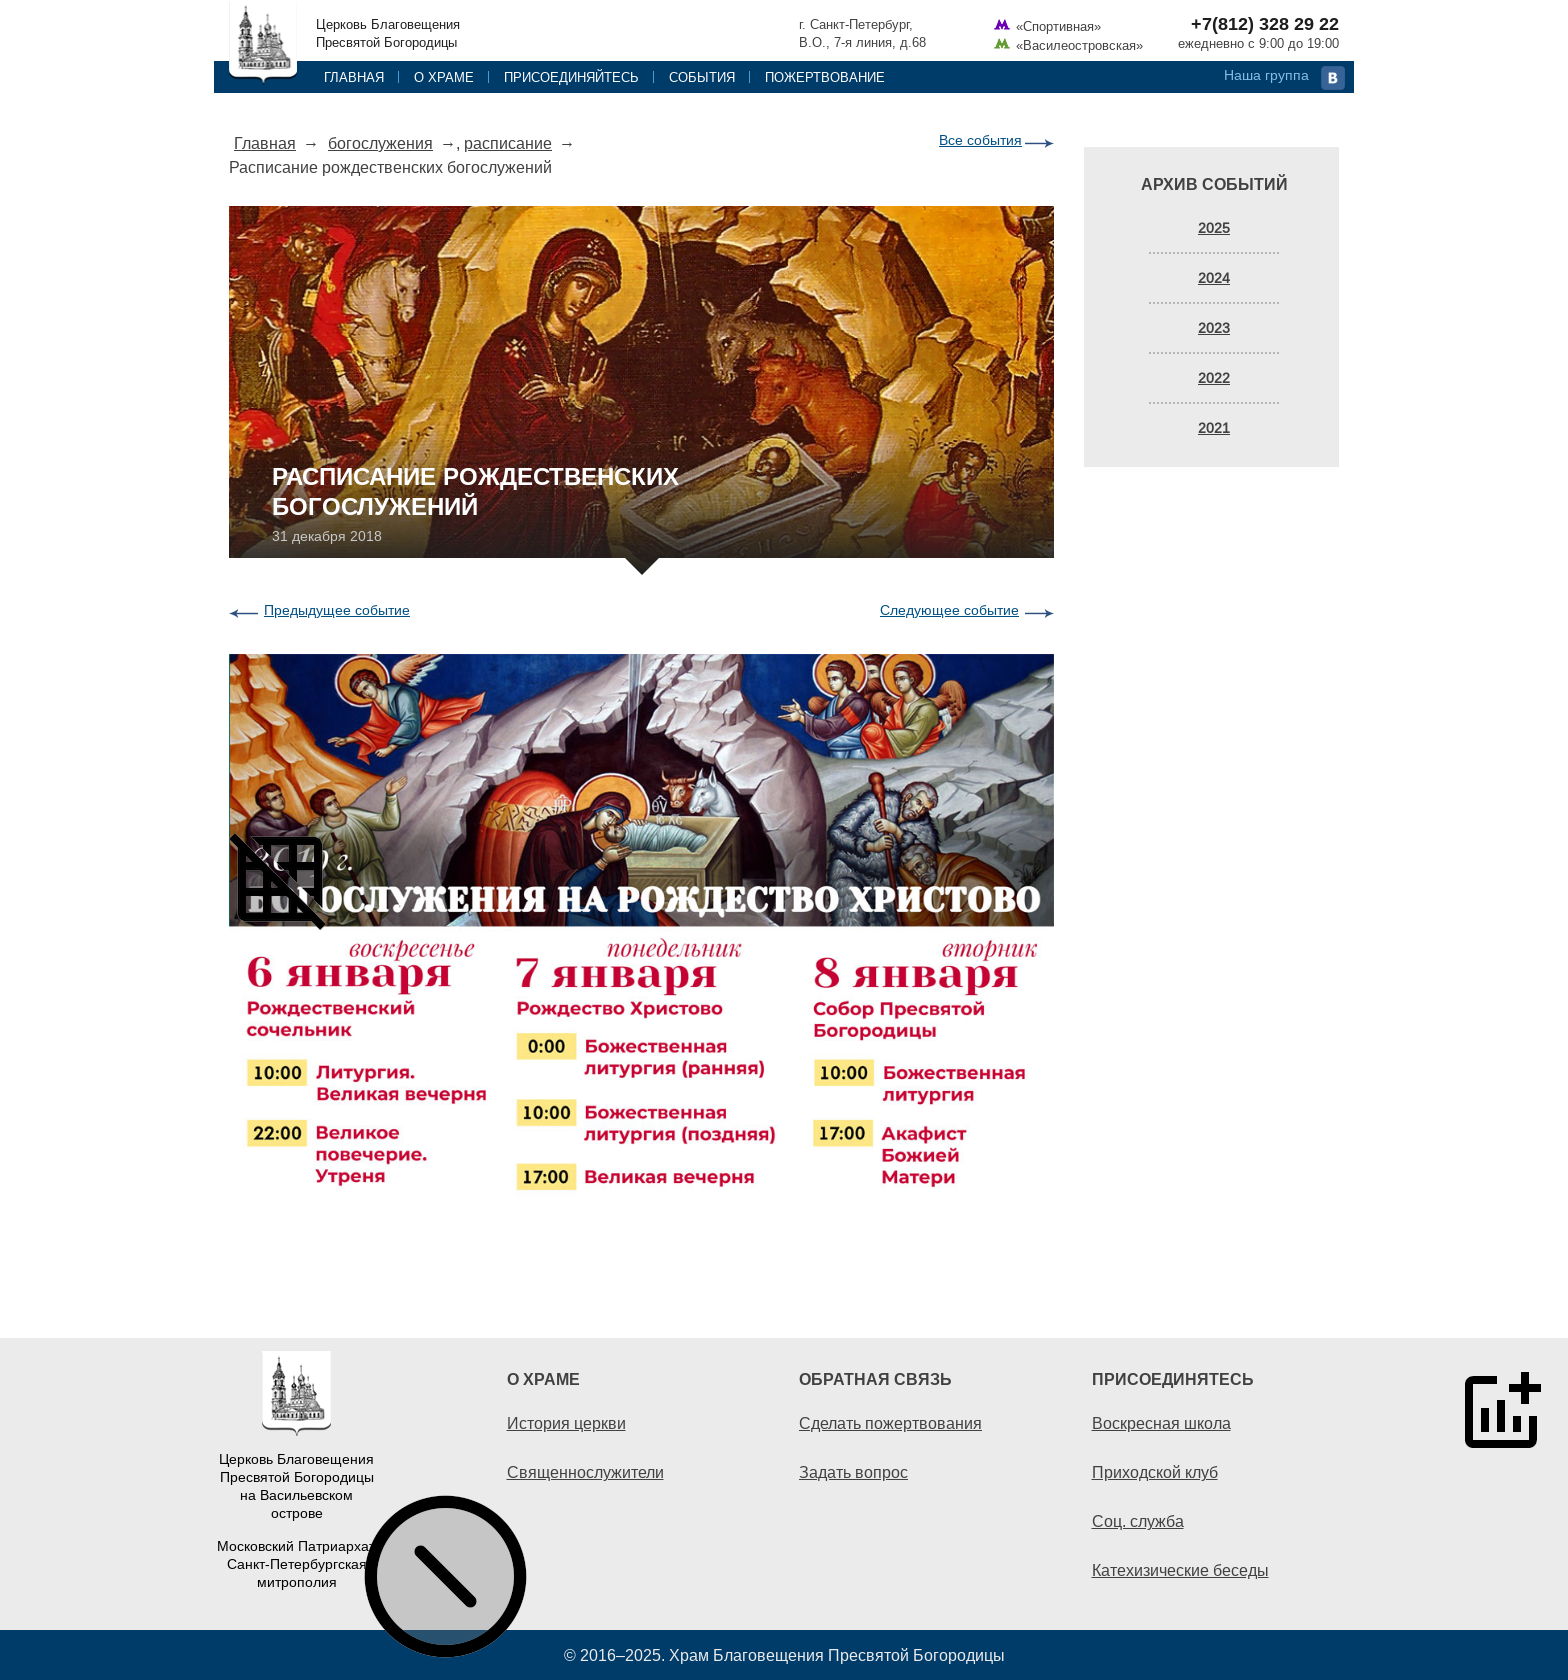 The image size is (1568, 1680). What do you see at coordinates (280, 879) in the screenshot?
I see `disable grid view` at bounding box center [280, 879].